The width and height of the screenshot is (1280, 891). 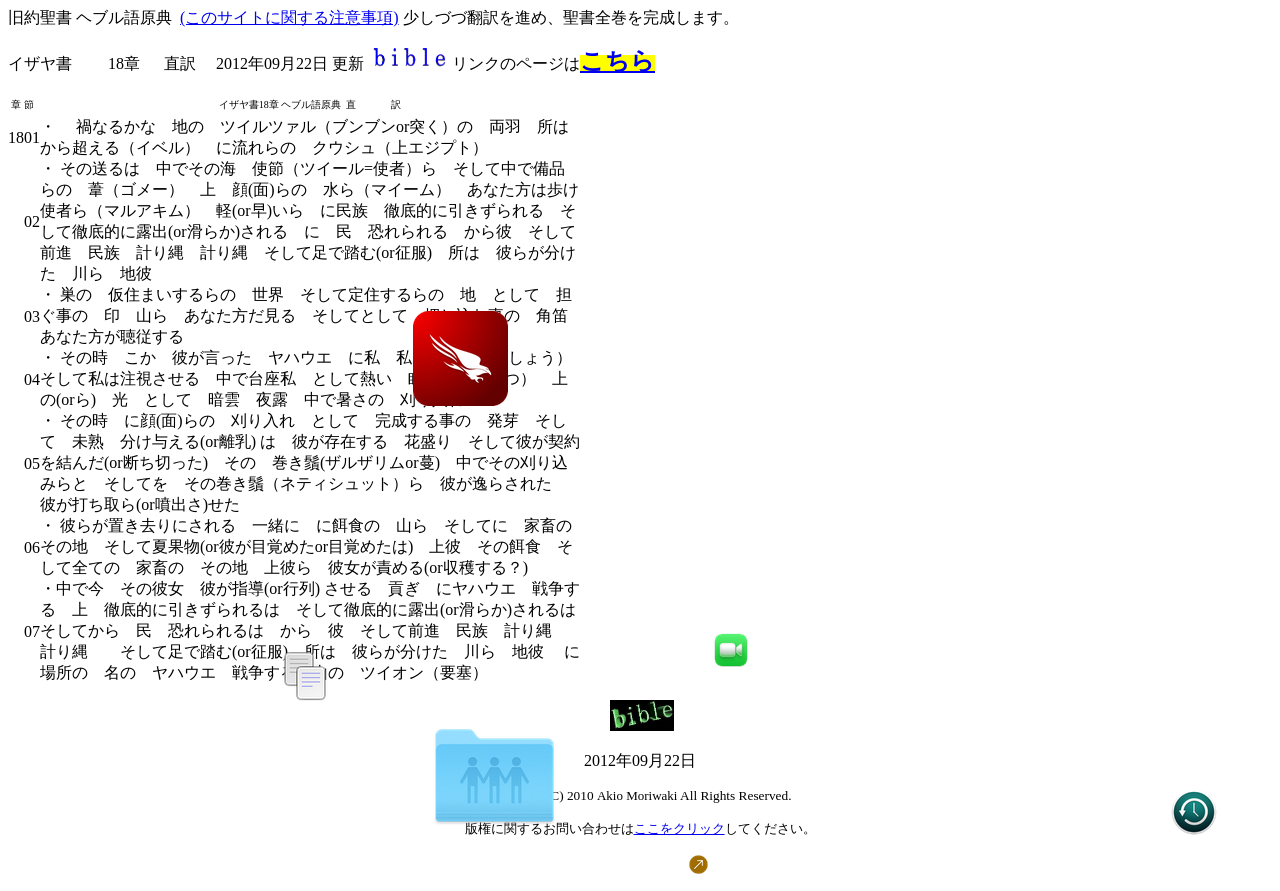 I want to click on open time machine backup settings, so click(x=1194, y=812).